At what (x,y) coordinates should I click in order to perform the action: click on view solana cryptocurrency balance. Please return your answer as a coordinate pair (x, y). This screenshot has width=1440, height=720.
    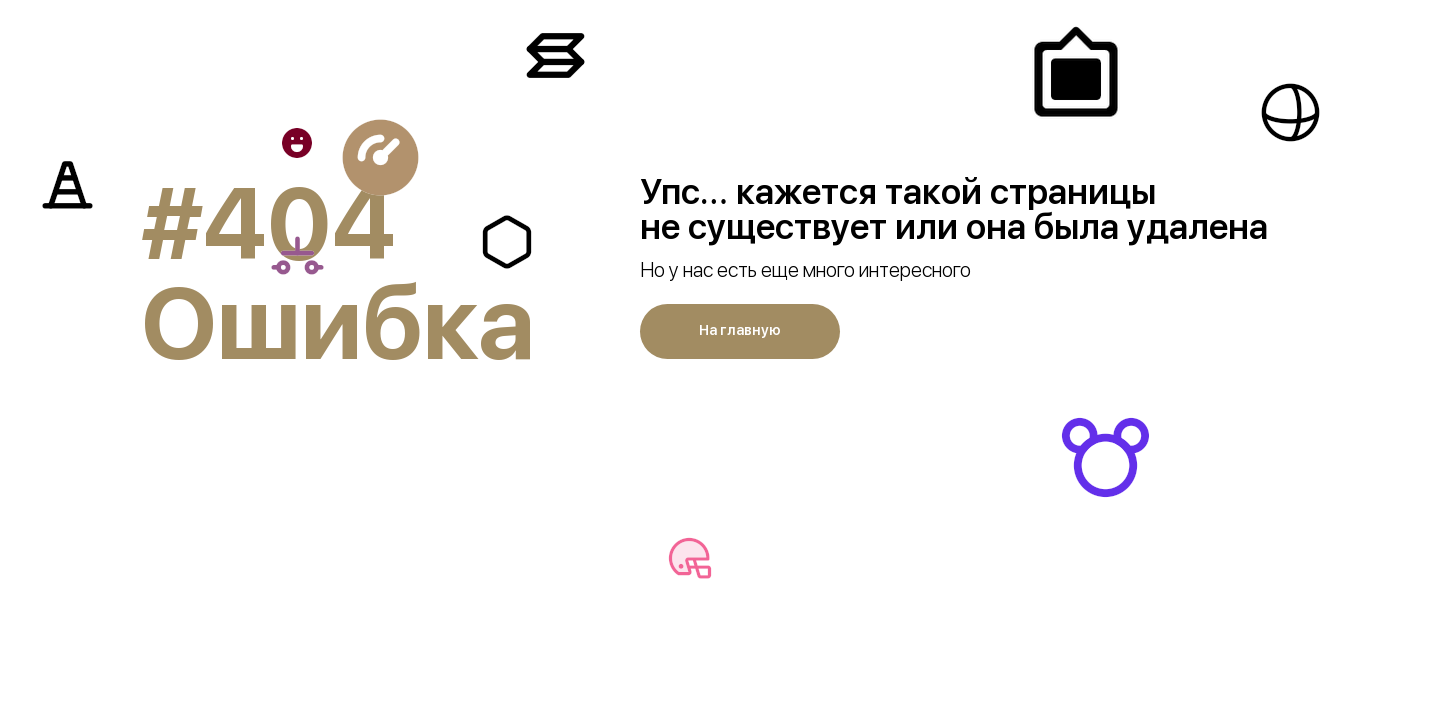
    Looking at the image, I should click on (555, 55).